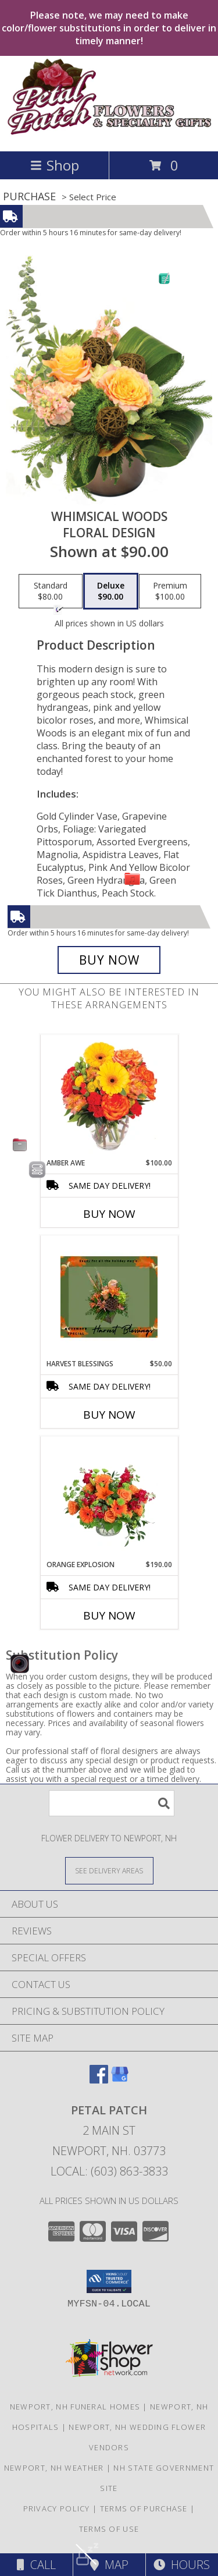  Describe the element at coordinates (164, 278) in the screenshot. I see `open marknote app for writing notes` at that location.